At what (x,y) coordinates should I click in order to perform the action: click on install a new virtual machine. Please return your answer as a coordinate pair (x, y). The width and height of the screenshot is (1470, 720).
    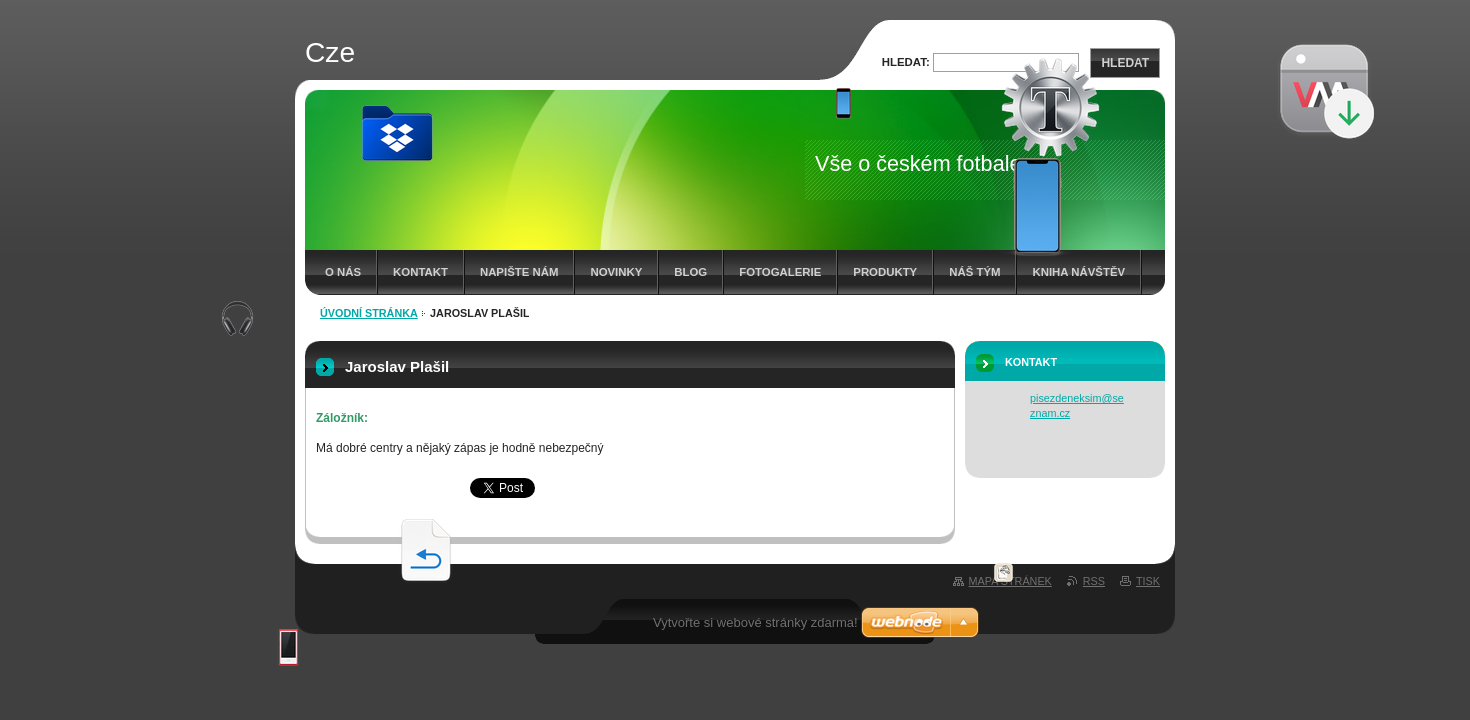
    Looking at the image, I should click on (1325, 90).